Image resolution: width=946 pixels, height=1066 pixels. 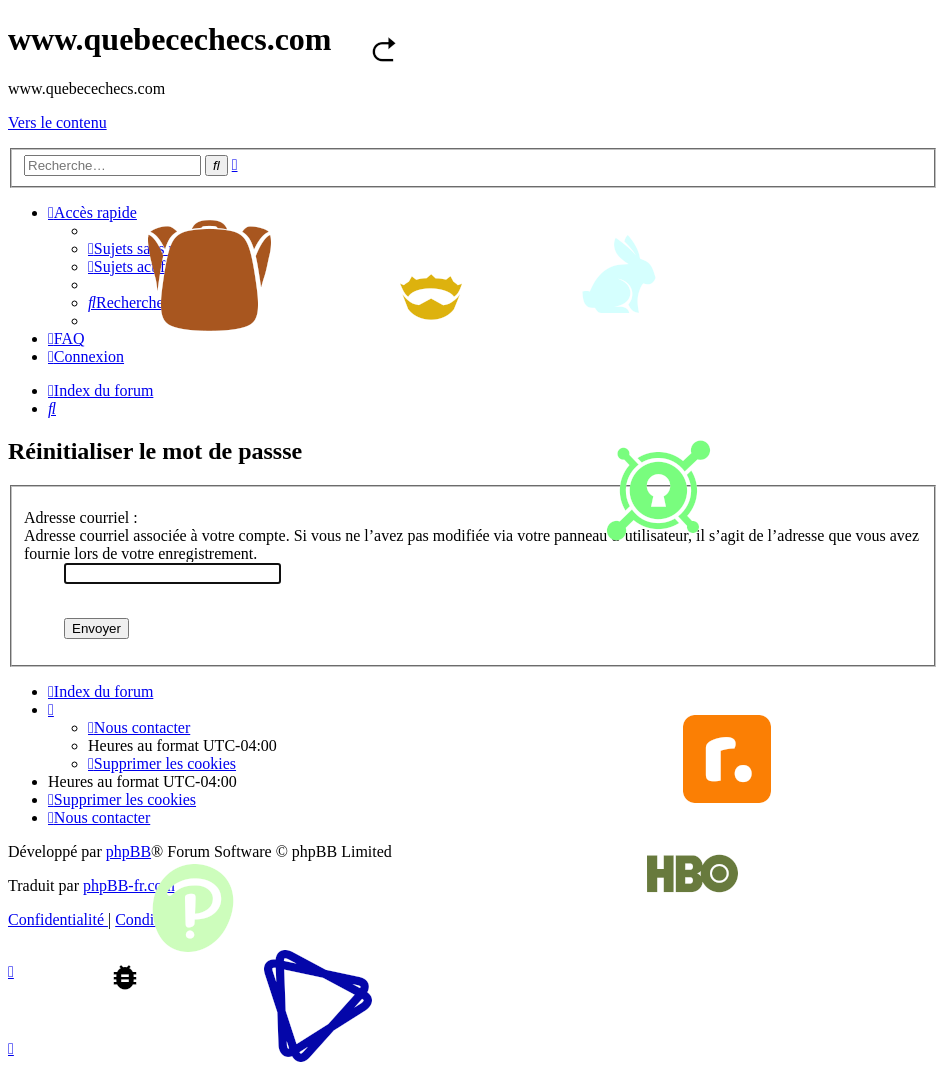 What do you see at coordinates (209, 275) in the screenshot?
I see `visit showwcase developer portfolio platform` at bounding box center [209, 275].